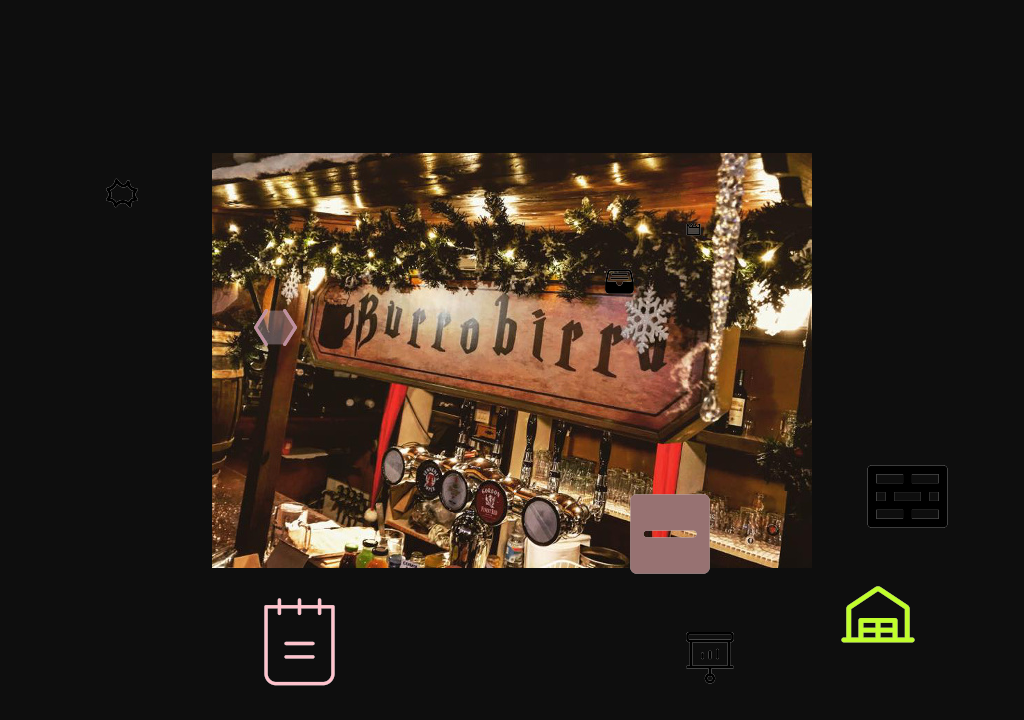  I want to click on indicates an explosion or impact effect, so click(122, 193).